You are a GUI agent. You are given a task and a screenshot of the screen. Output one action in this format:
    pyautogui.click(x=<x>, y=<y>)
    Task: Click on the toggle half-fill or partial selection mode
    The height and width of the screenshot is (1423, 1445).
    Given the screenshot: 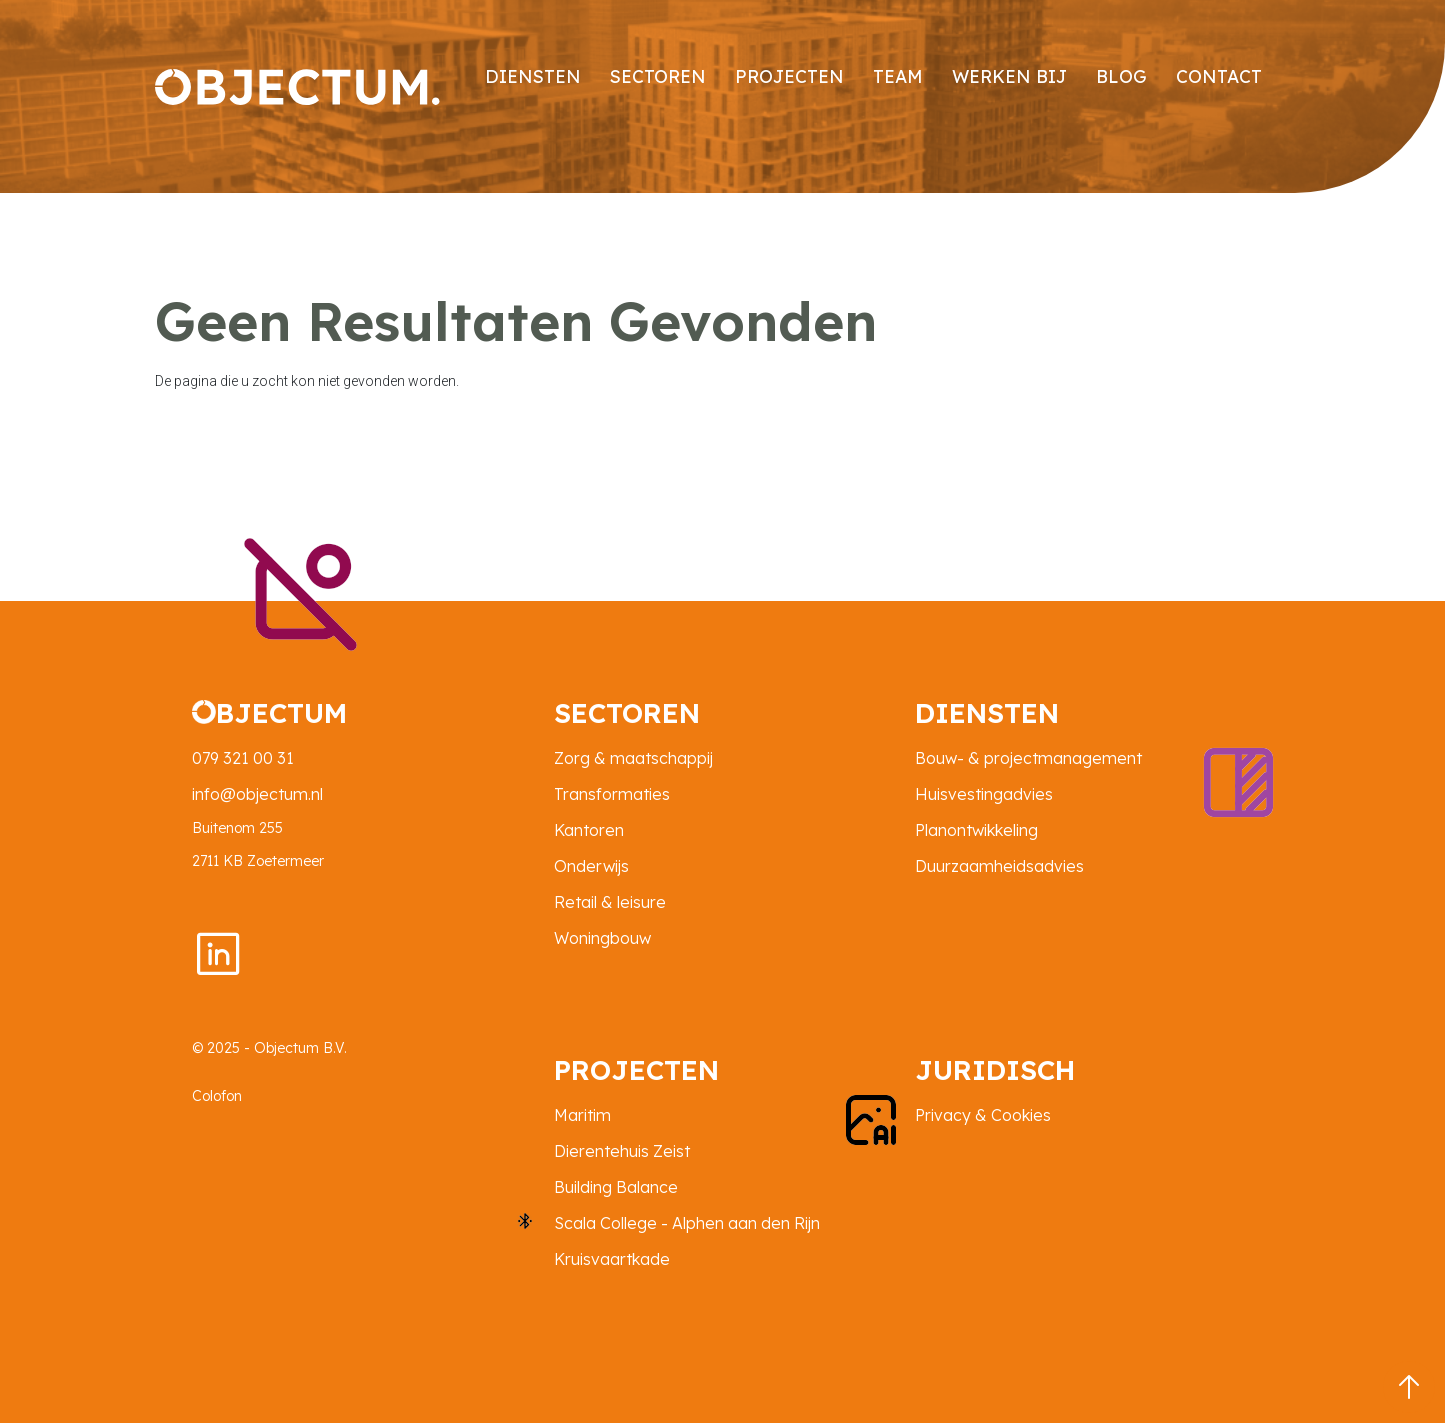 What is the action you would take?
    pyautogui.click(x=1238, y=782)
    